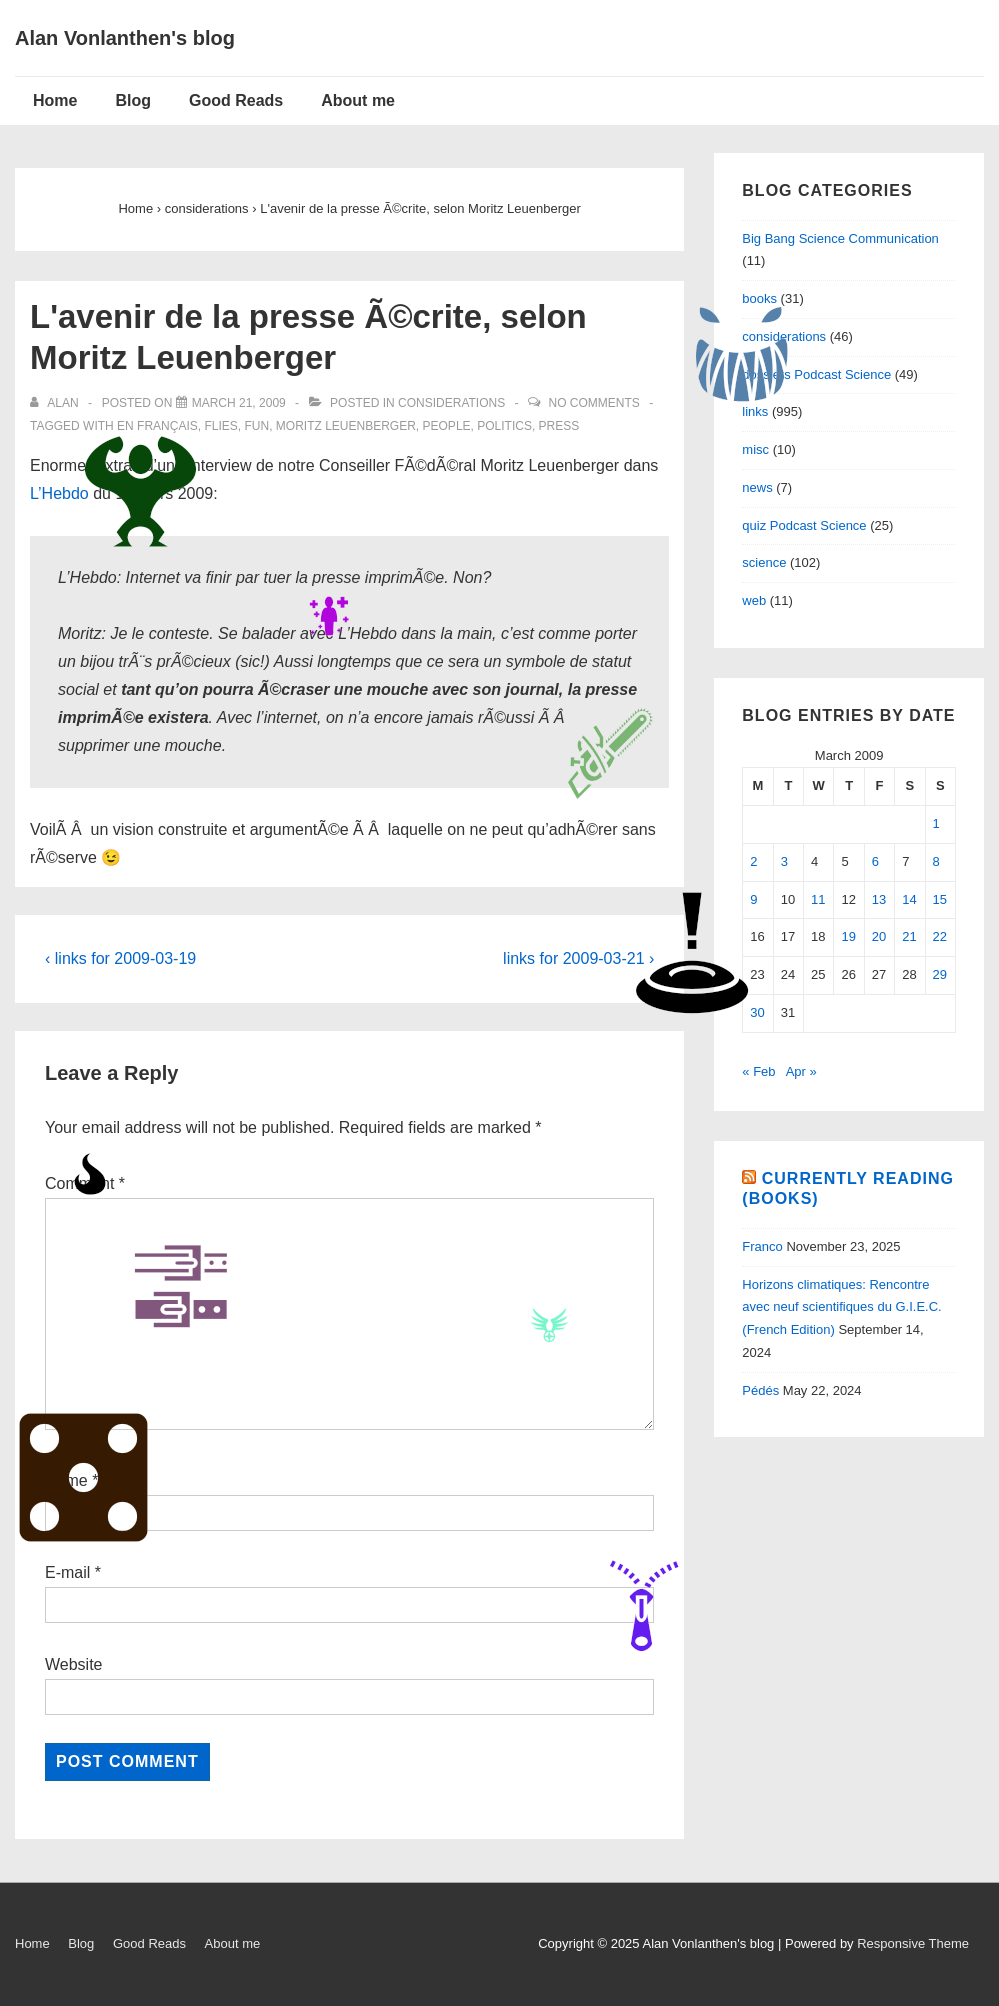 The width and height of the screenshot is (999, 2006). I want to click on indicates a hazard or dangerous area in gameplay, so click(691, 952).